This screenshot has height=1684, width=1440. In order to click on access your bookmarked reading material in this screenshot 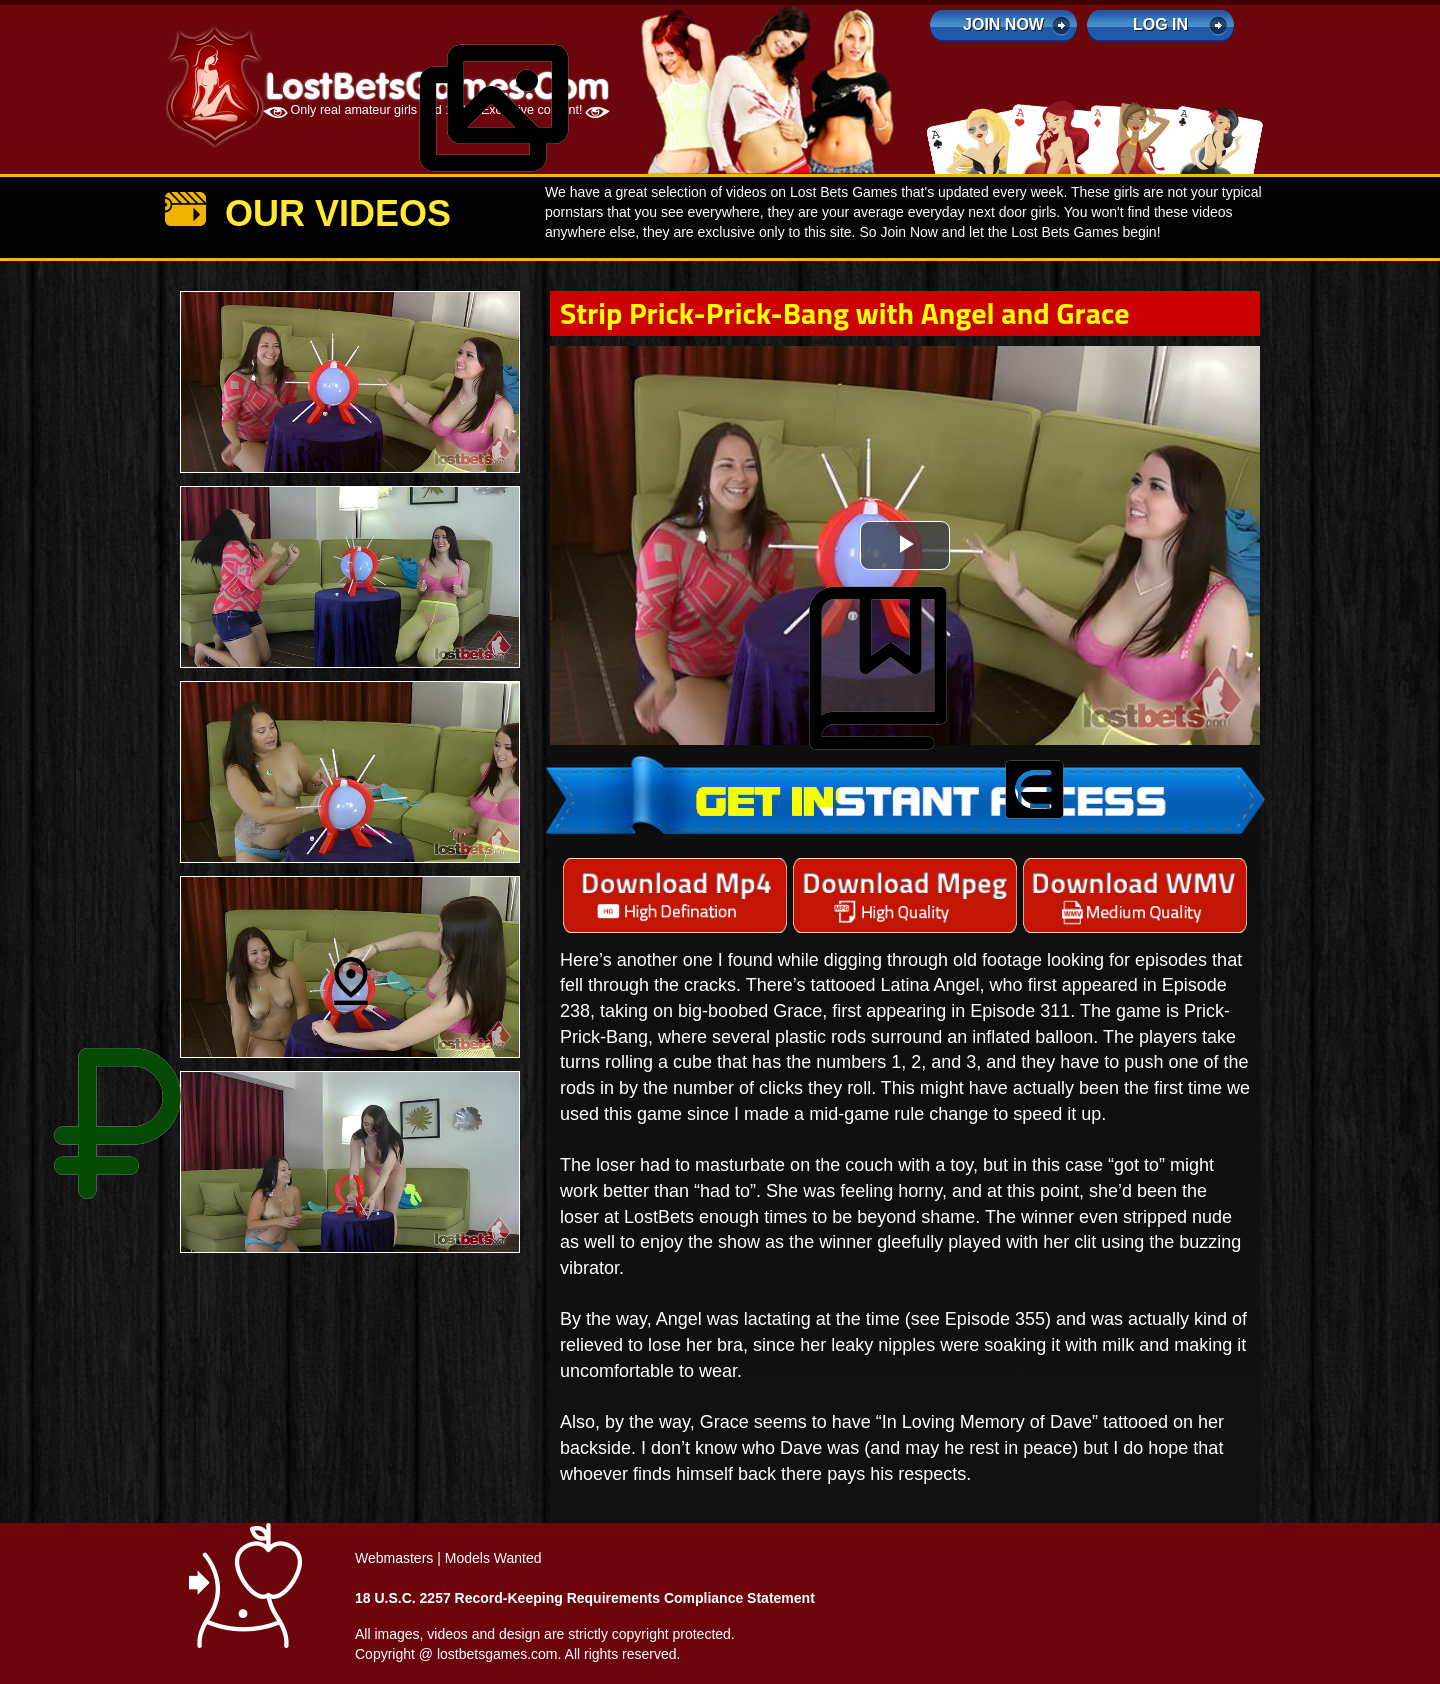, I will do `click(878, 668)`.